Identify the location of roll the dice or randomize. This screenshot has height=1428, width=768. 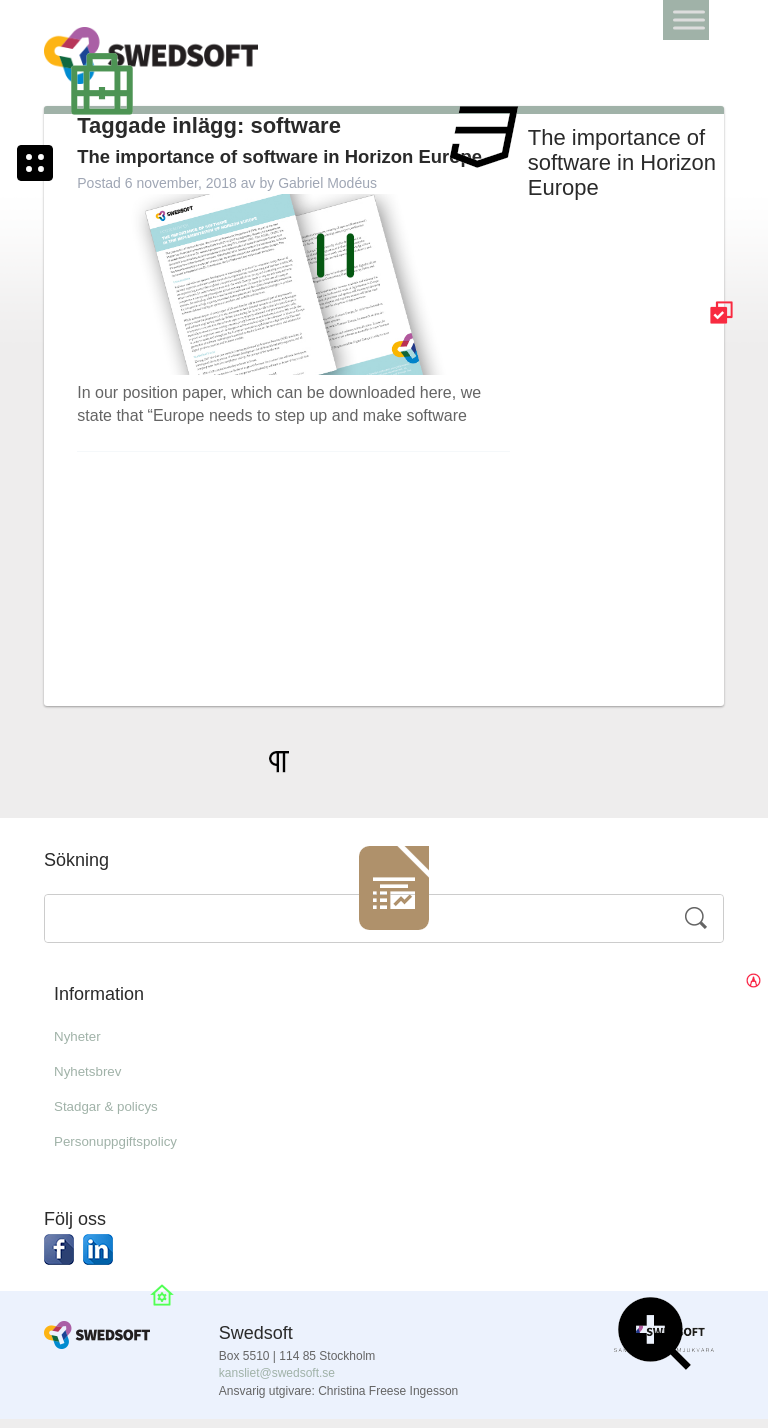
(35, 163).